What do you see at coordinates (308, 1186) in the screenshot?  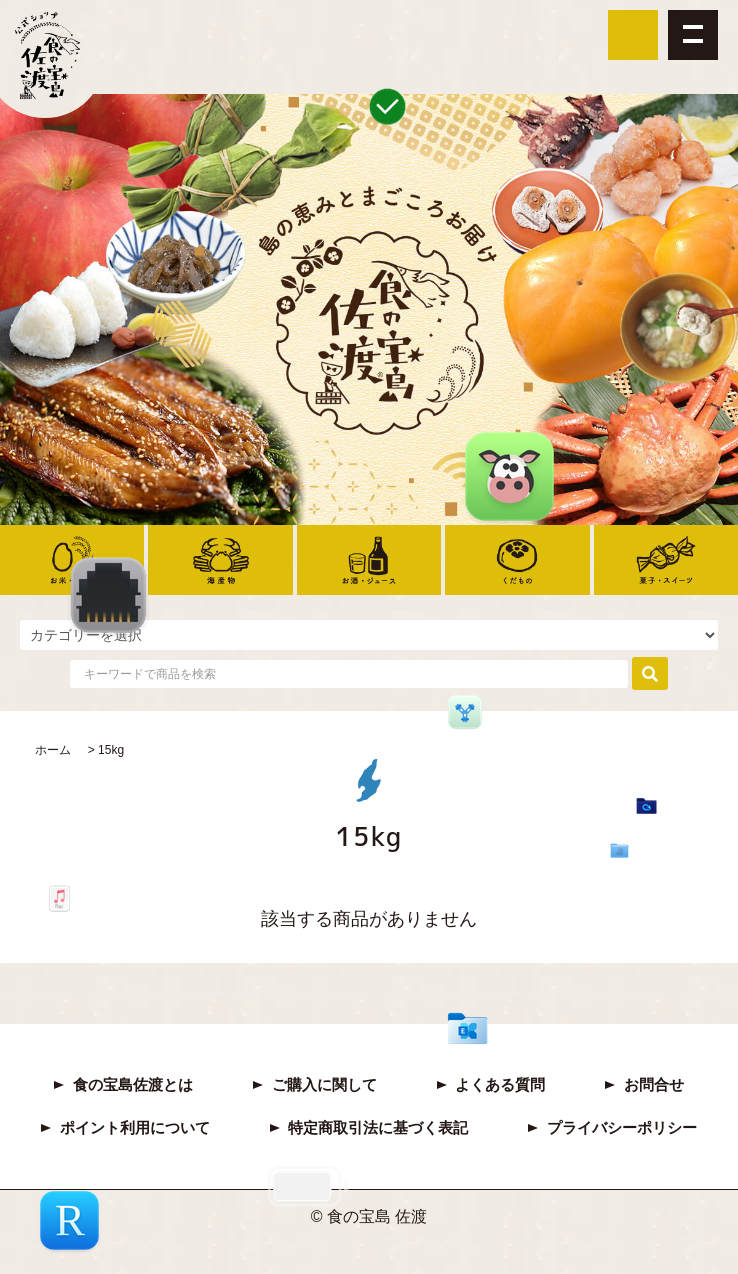 I see `indicates battery is at 90% charge` at bounding box center [308, 1186].